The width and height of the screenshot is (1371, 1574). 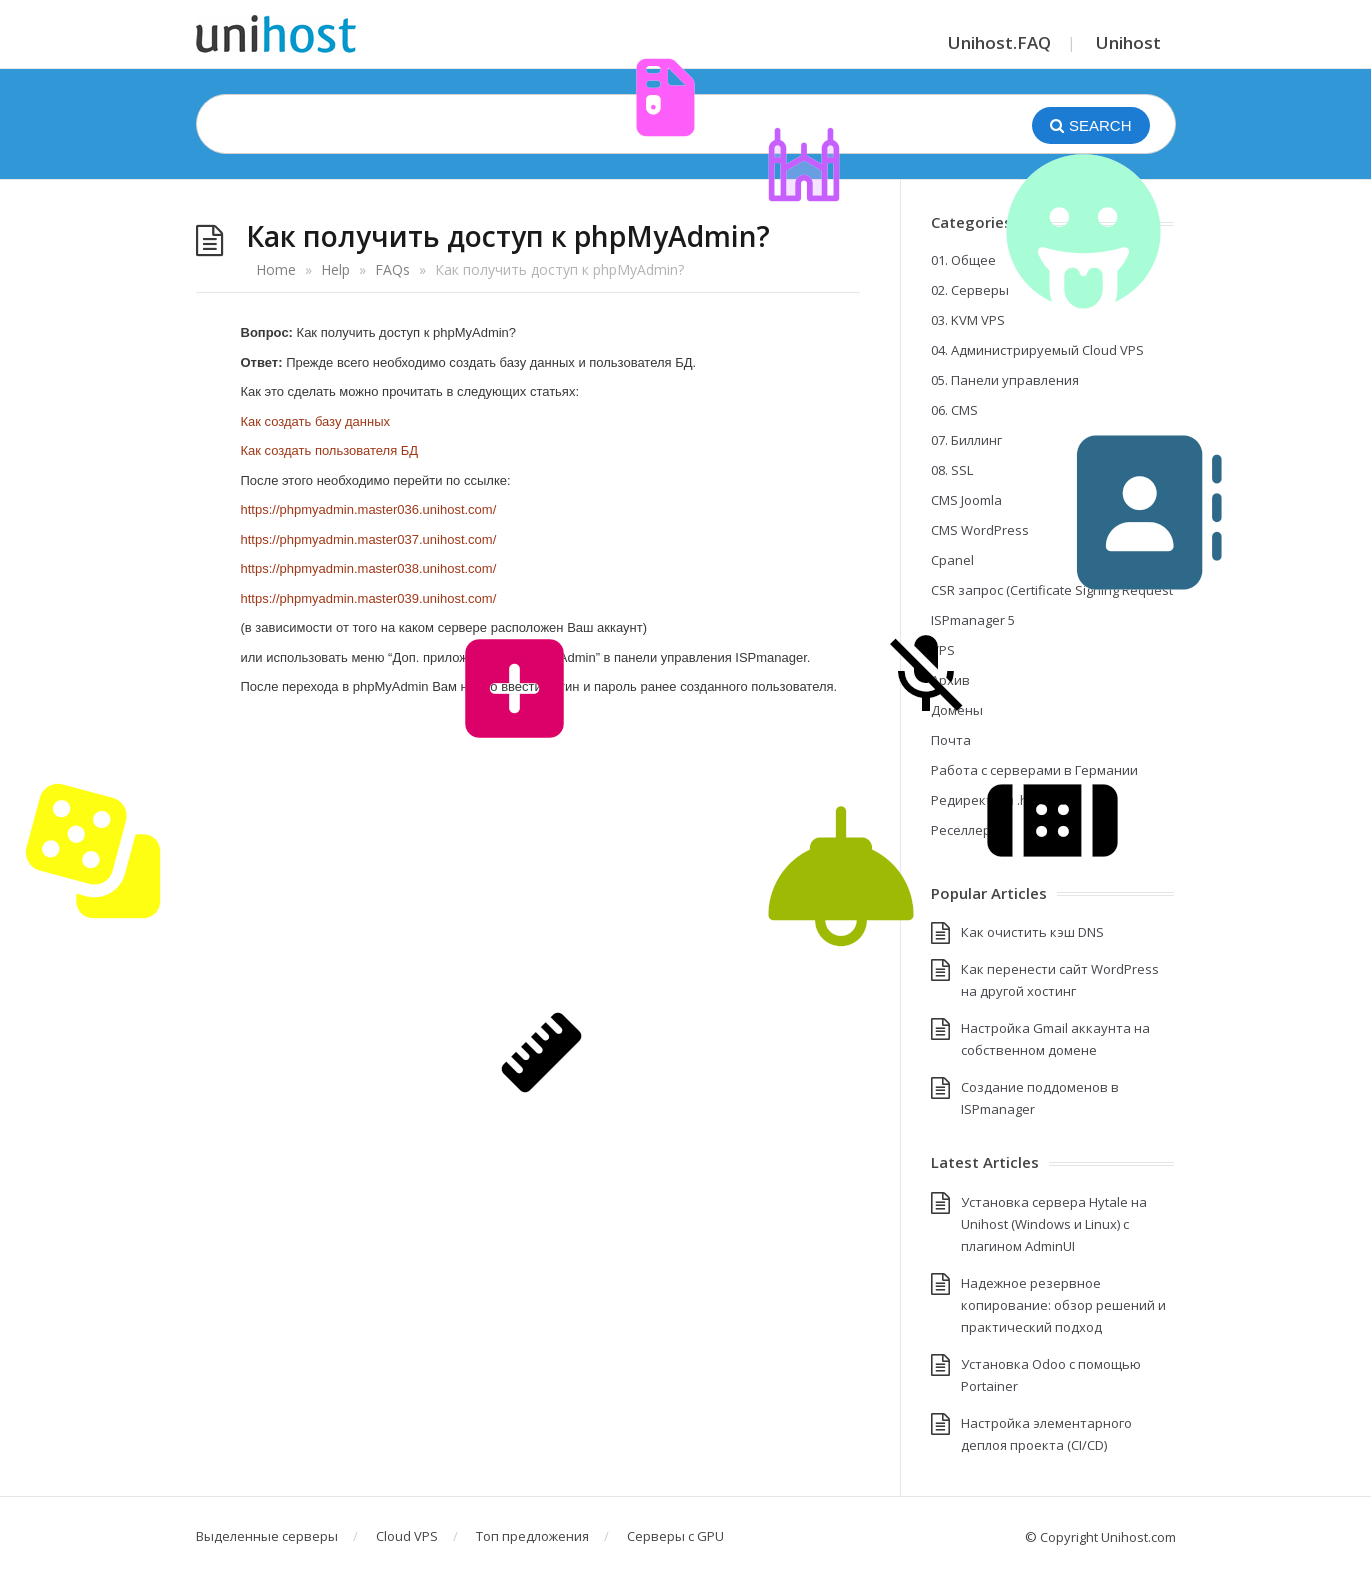 I want to click on access first aid or medical resources, so click(x=1052, y=820).